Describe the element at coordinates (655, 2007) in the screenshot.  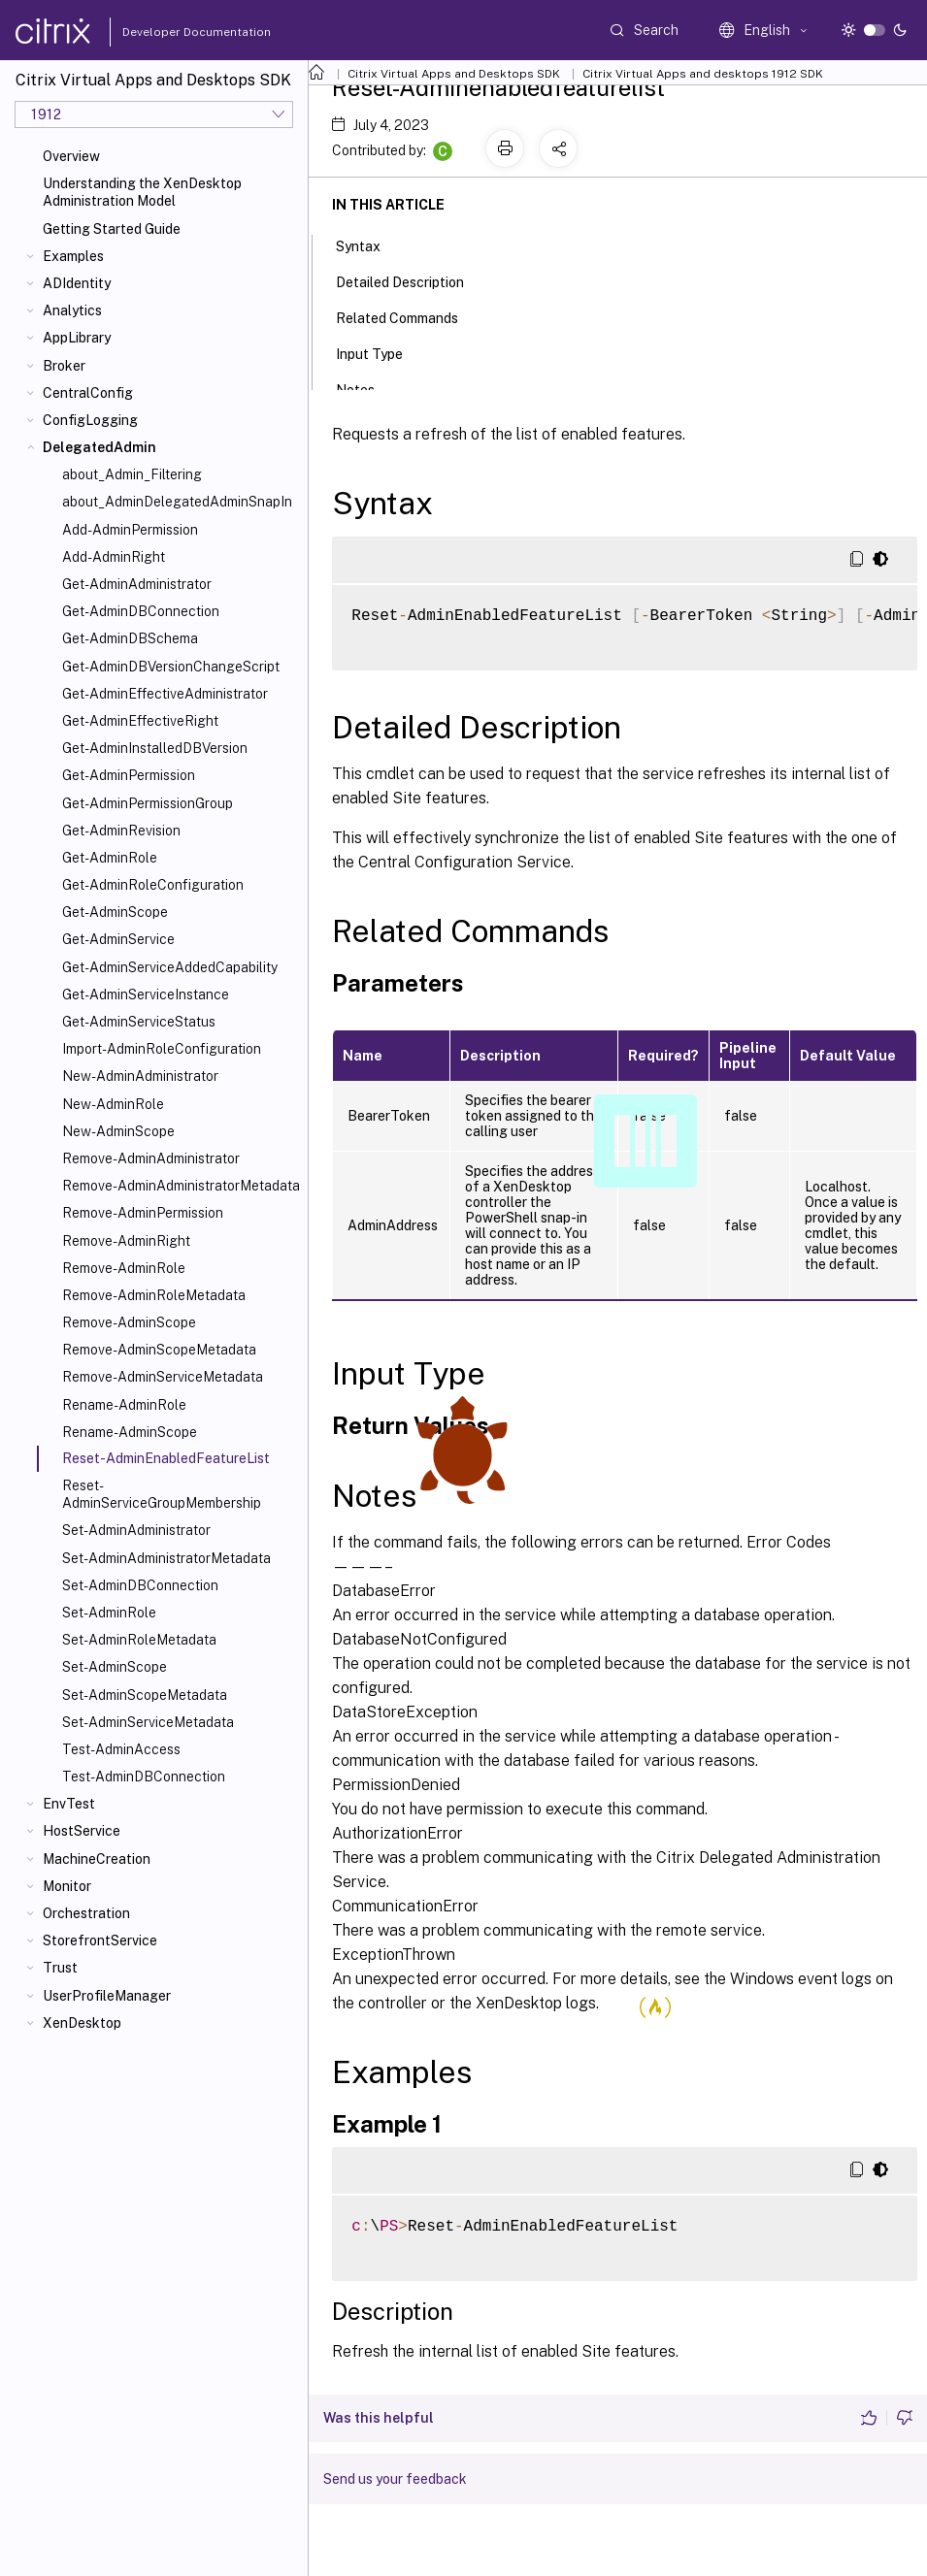
I see `visit freeCodeCamp website` at that location.